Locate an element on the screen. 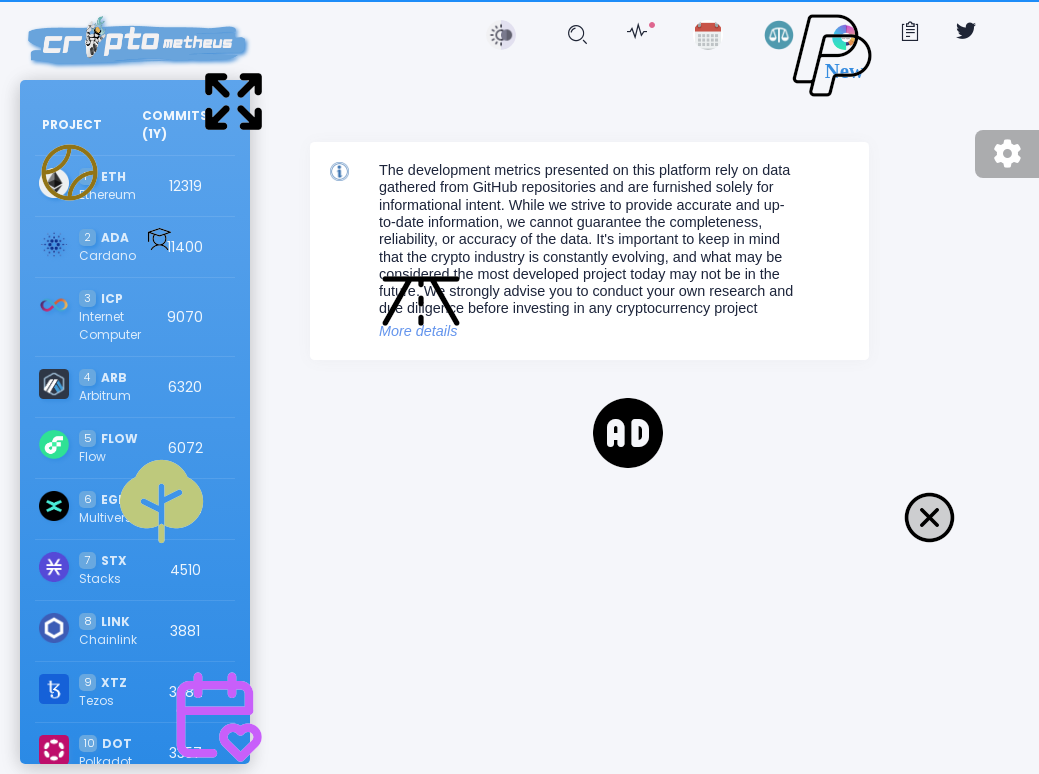 The width and height of the screenshot is (1039, 774). indicates sponsored or advertisement content is located at coordinates (628, 433).